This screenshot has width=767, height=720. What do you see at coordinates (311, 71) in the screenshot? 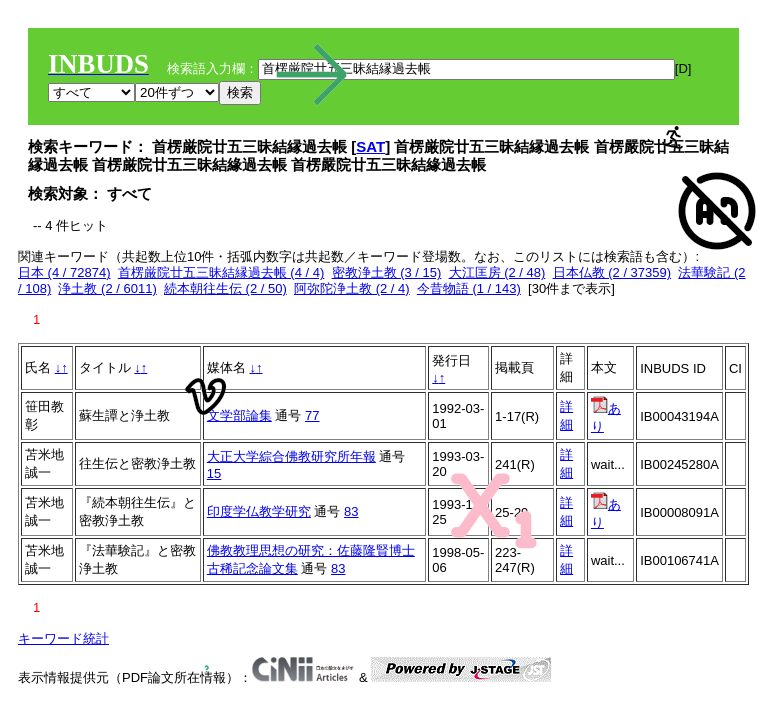
I see `navigate to the next item or screen` at bounding box center [311, 71].